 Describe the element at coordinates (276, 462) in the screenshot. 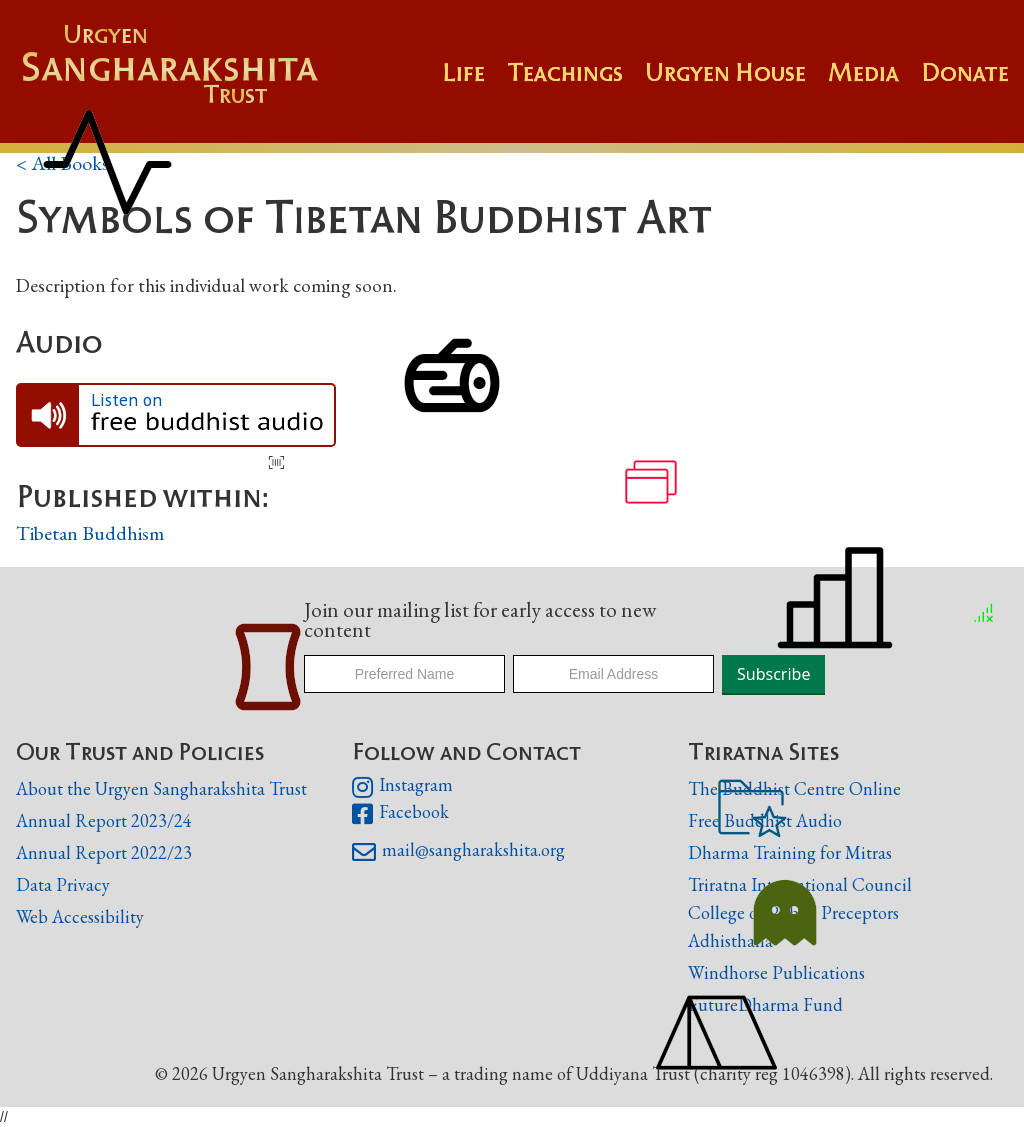

I see `scan a barcode` at that location.